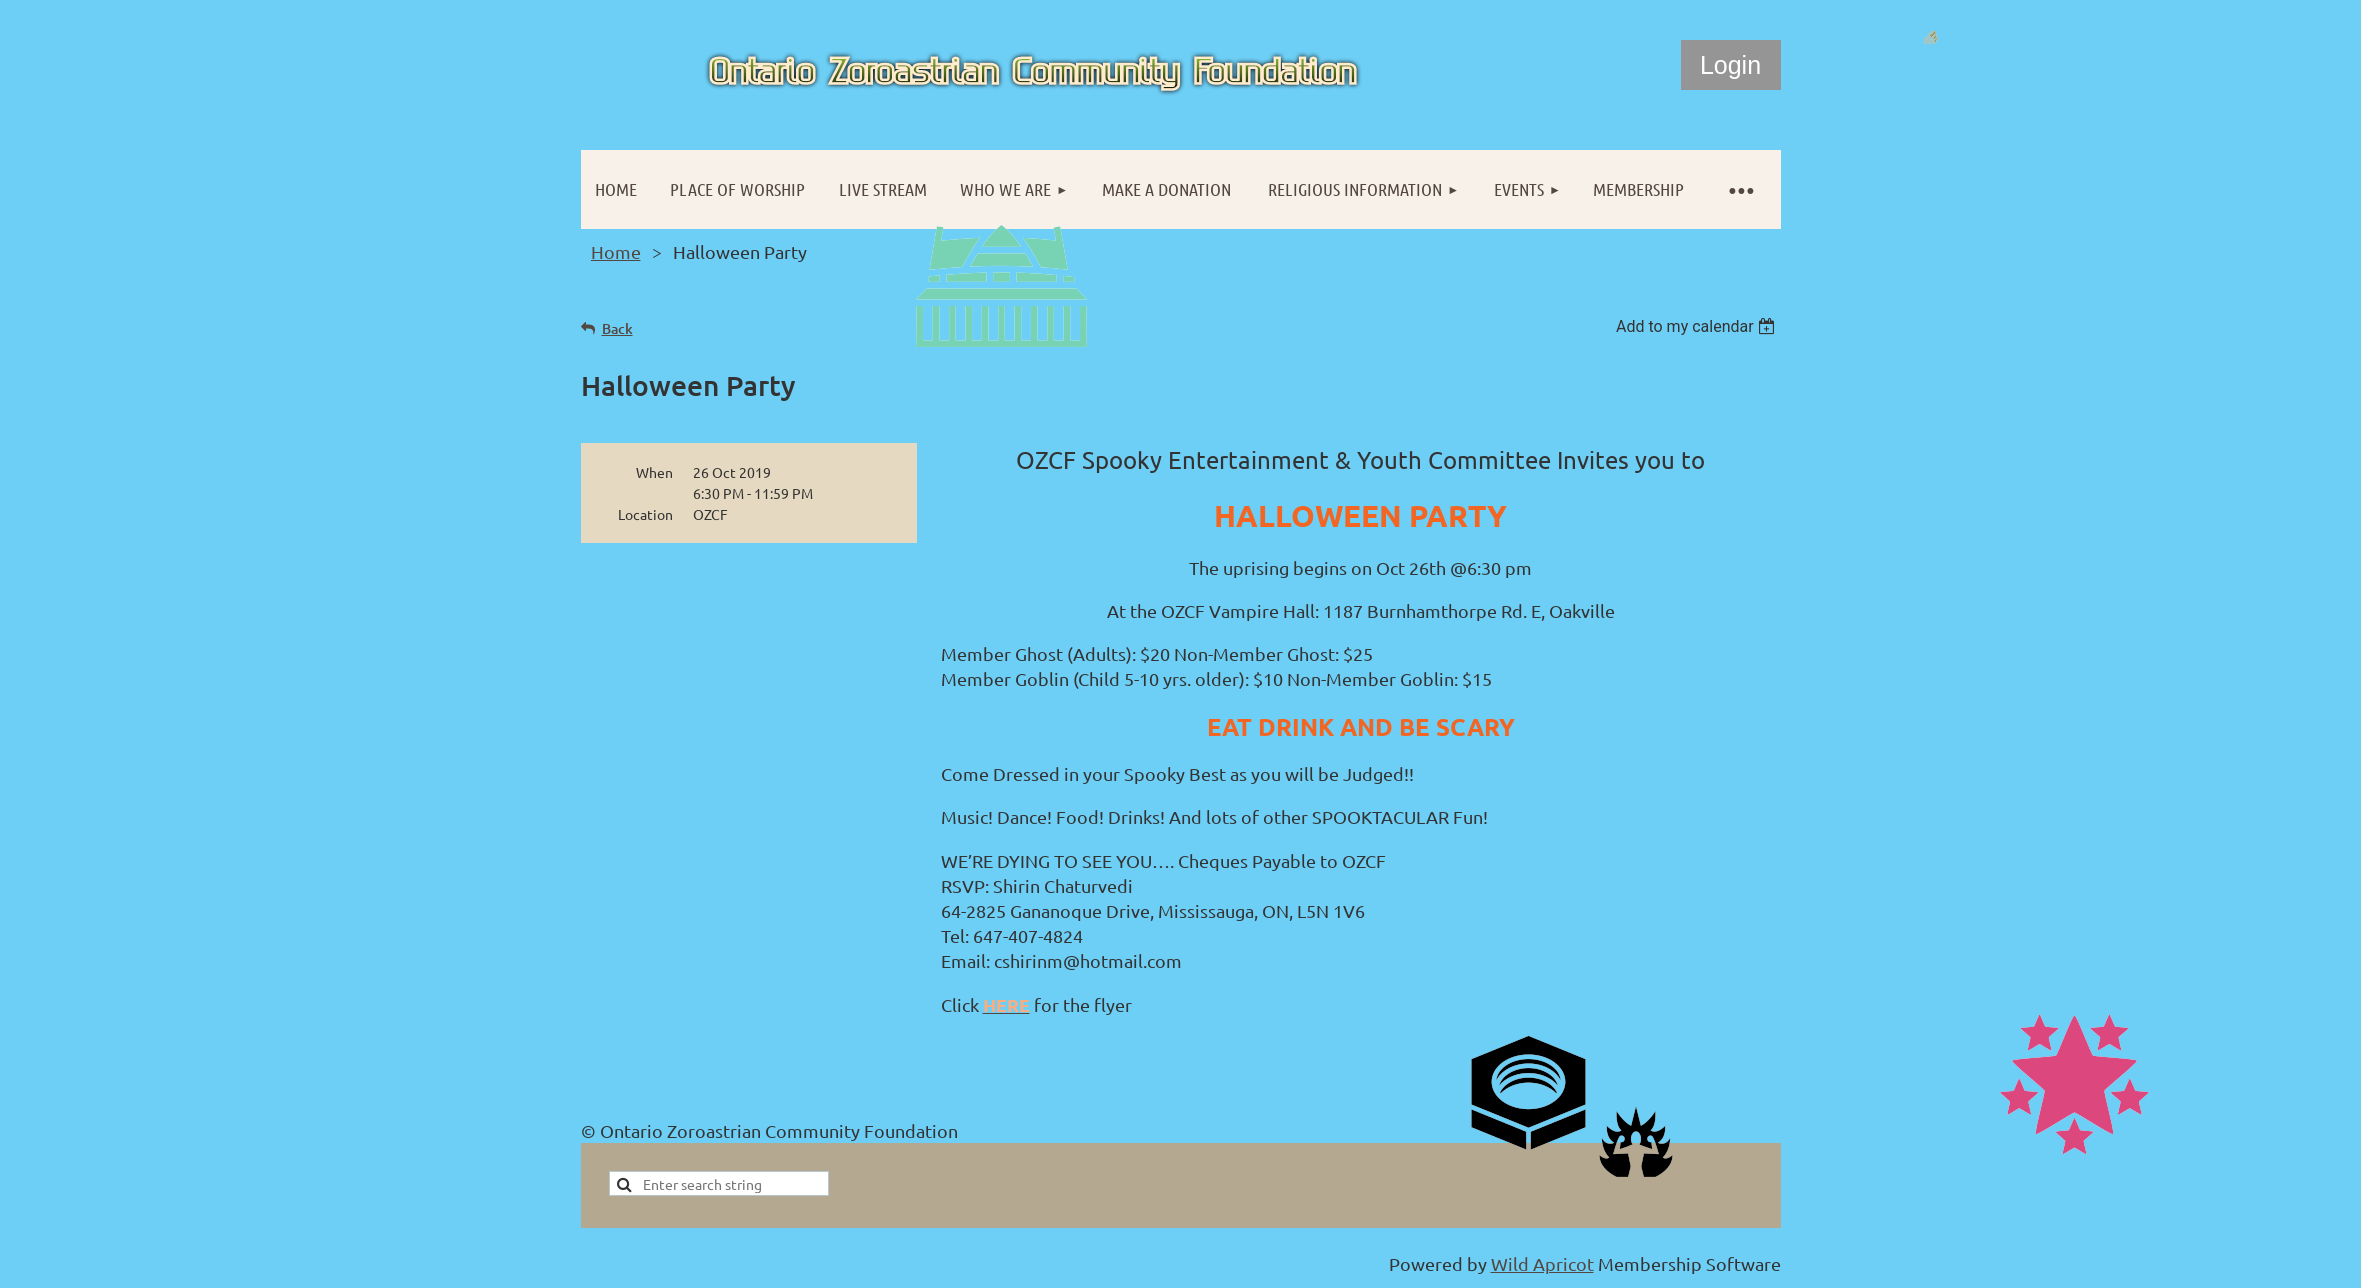 Image resolution: width=2361 pixels, height=1288 pixels. Describe the element at coordinates (1636, 1141) in the screenshot. I see `activate a power-up or special ability` at that location.